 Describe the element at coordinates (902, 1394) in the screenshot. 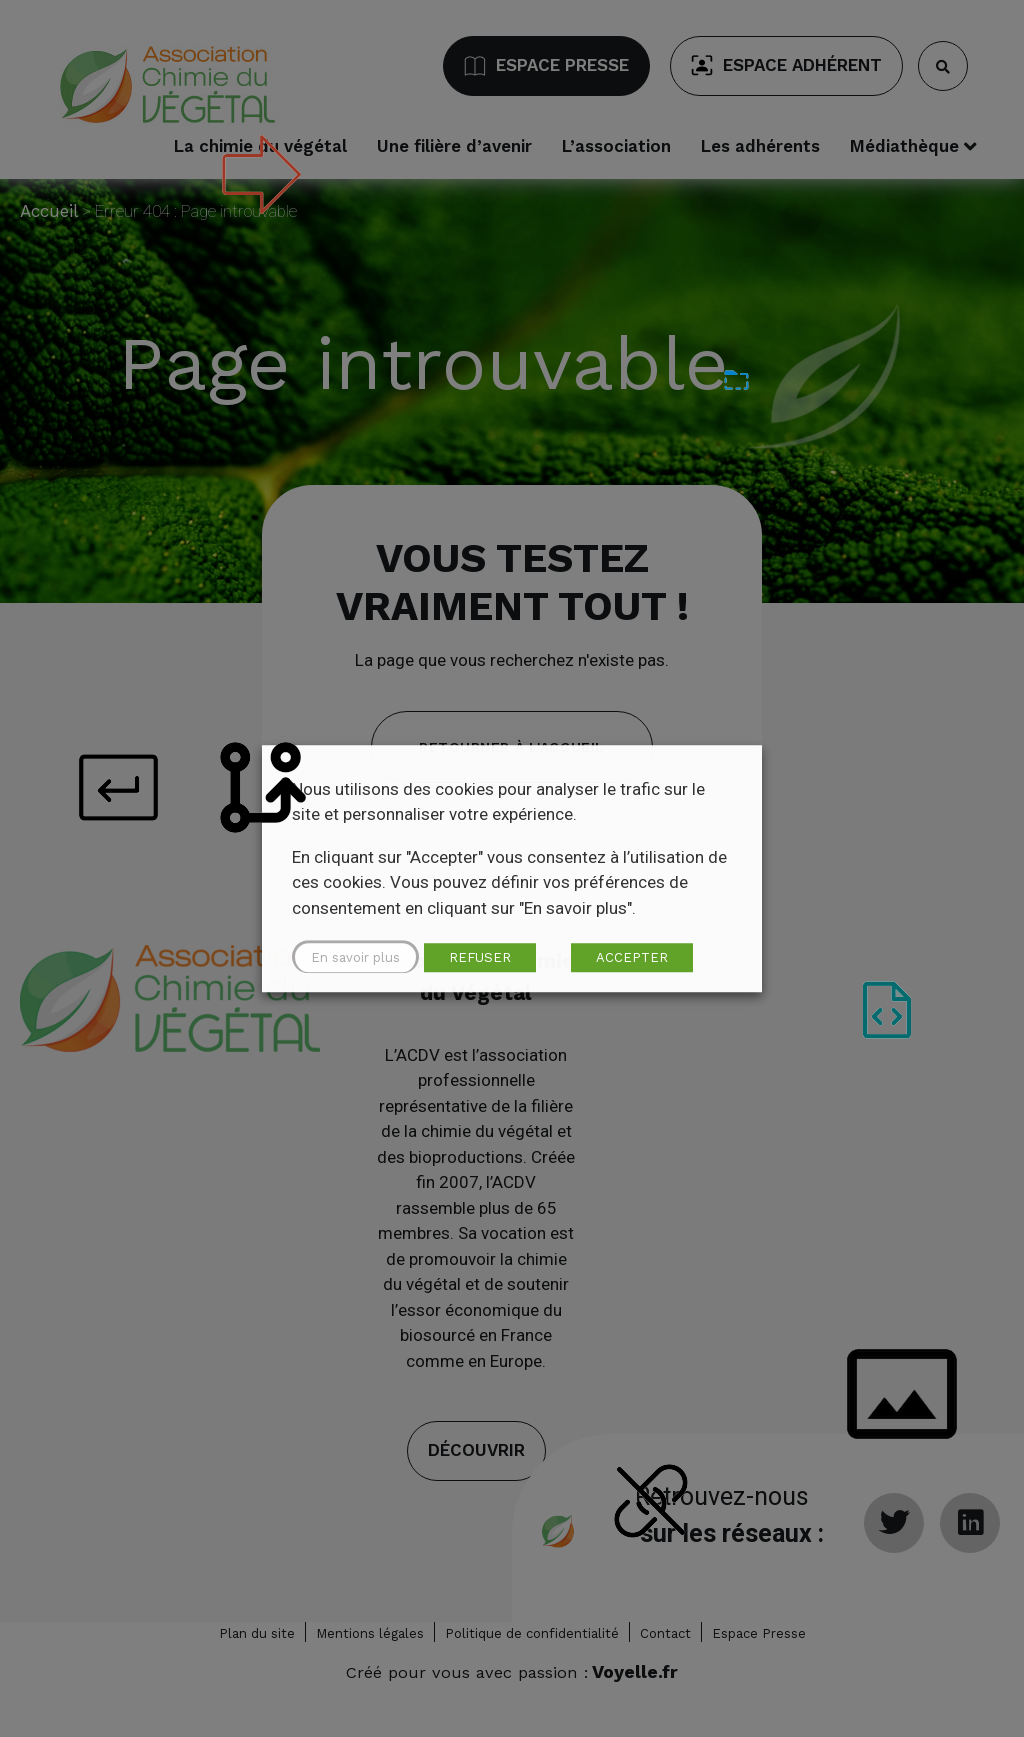

I see `view photo at actual size` at that location.